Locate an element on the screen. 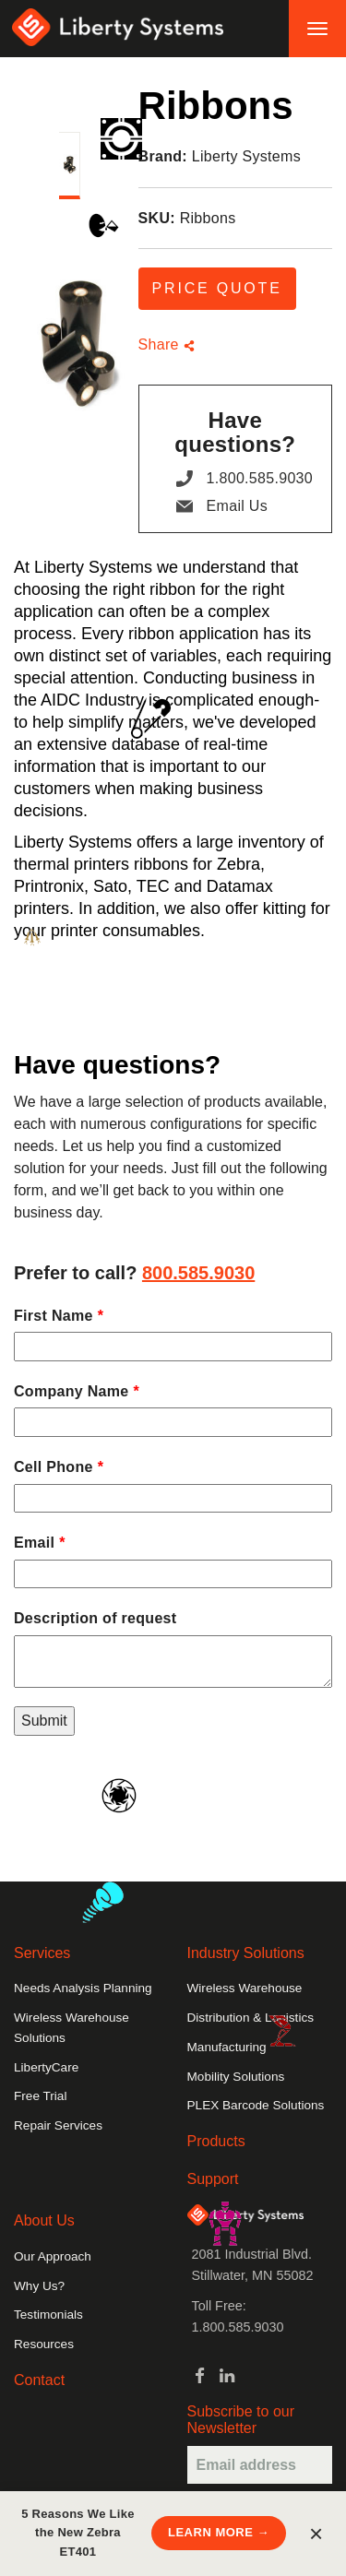  center or focus on a target is located at coordinates (121, 138).